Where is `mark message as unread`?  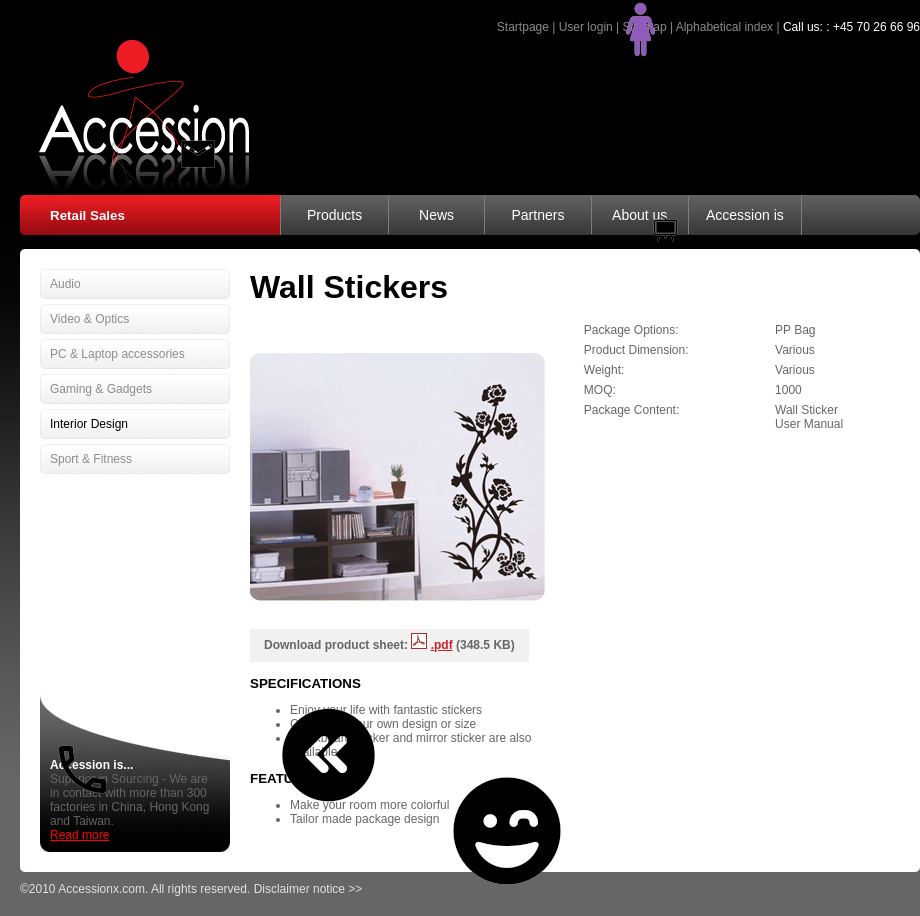
mark message as unread is located at coordinates (198, 154).